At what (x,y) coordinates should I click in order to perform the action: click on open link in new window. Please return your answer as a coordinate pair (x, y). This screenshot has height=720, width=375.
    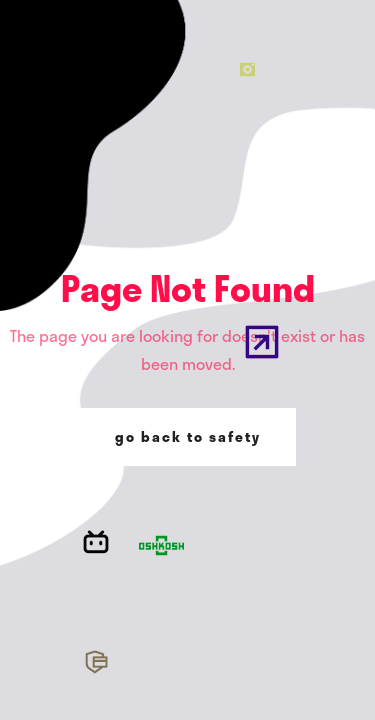
    Looking at the image, I should click on (262, 342).